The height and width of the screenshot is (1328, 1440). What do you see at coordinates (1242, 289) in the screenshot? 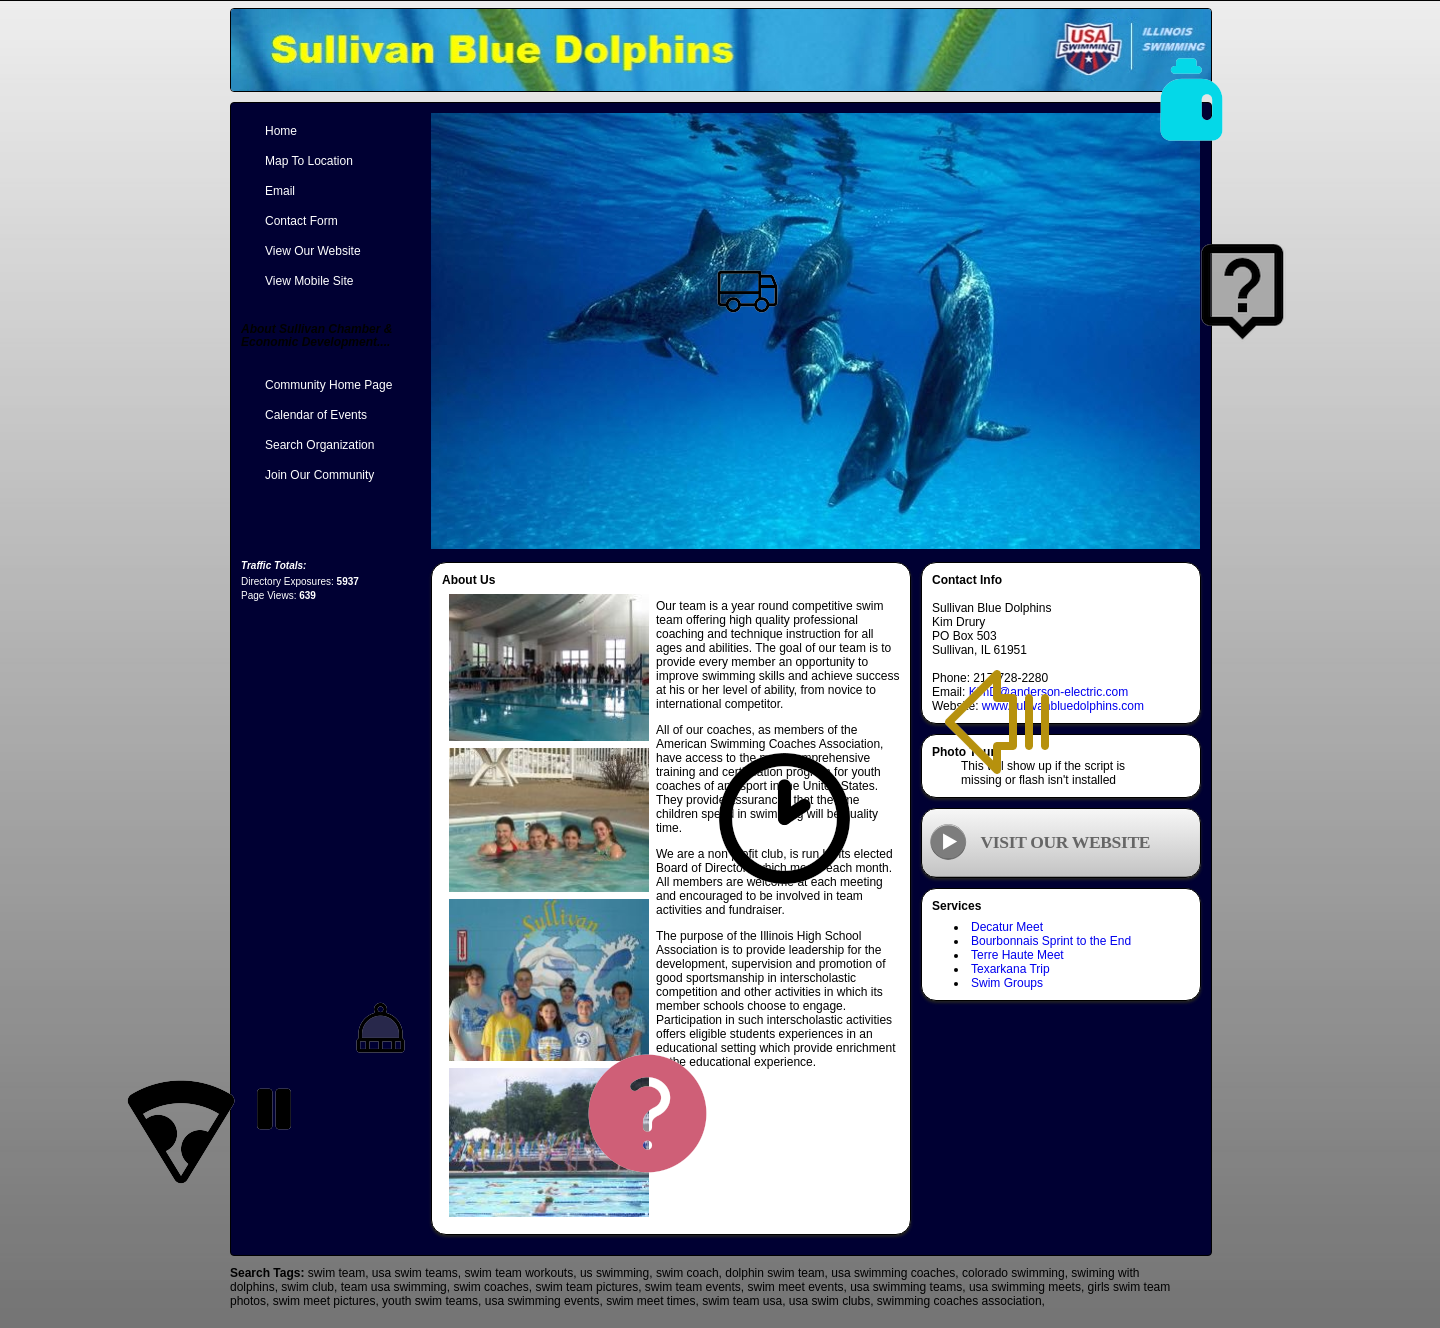
I see `access live help or support chat` at bounding box center [1242, 289].